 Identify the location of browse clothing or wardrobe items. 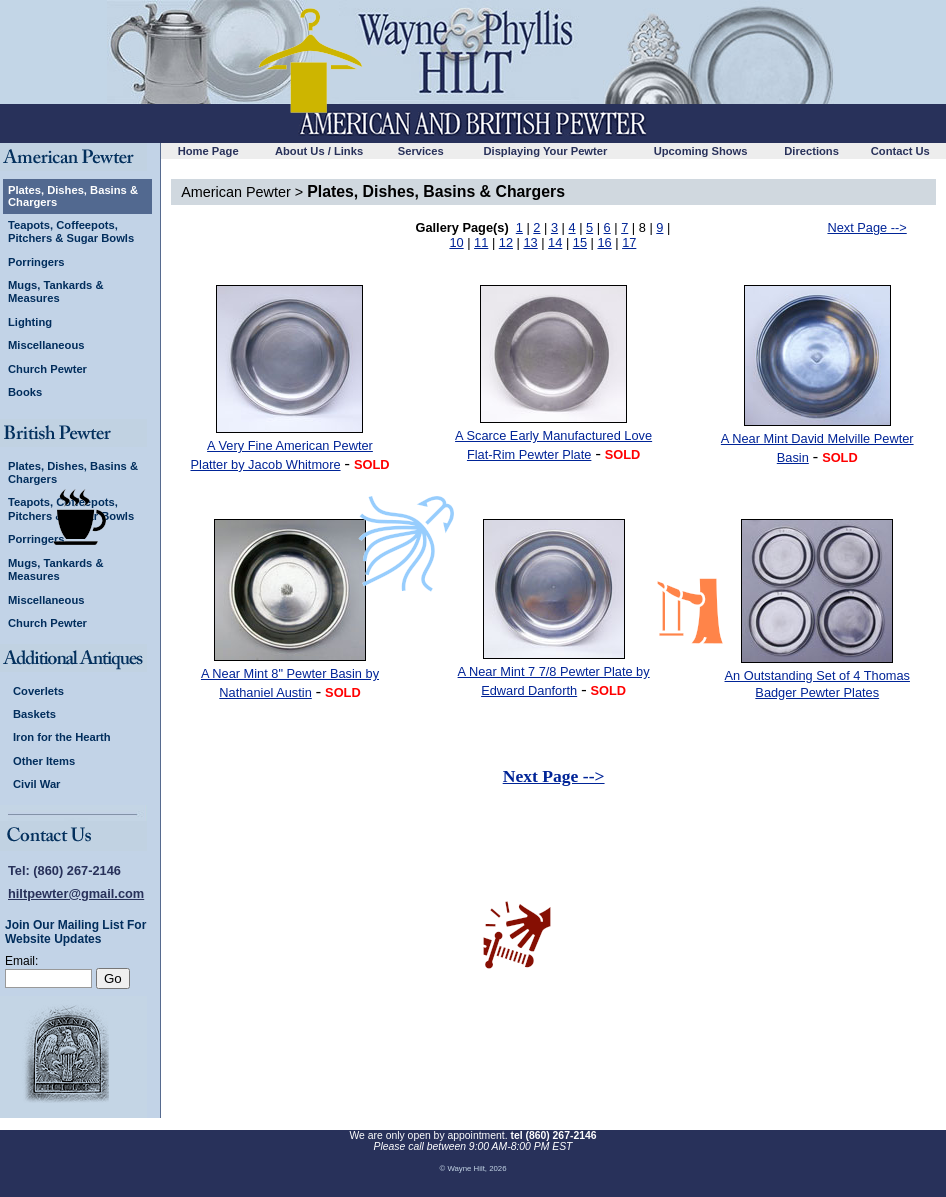
(310, 60).